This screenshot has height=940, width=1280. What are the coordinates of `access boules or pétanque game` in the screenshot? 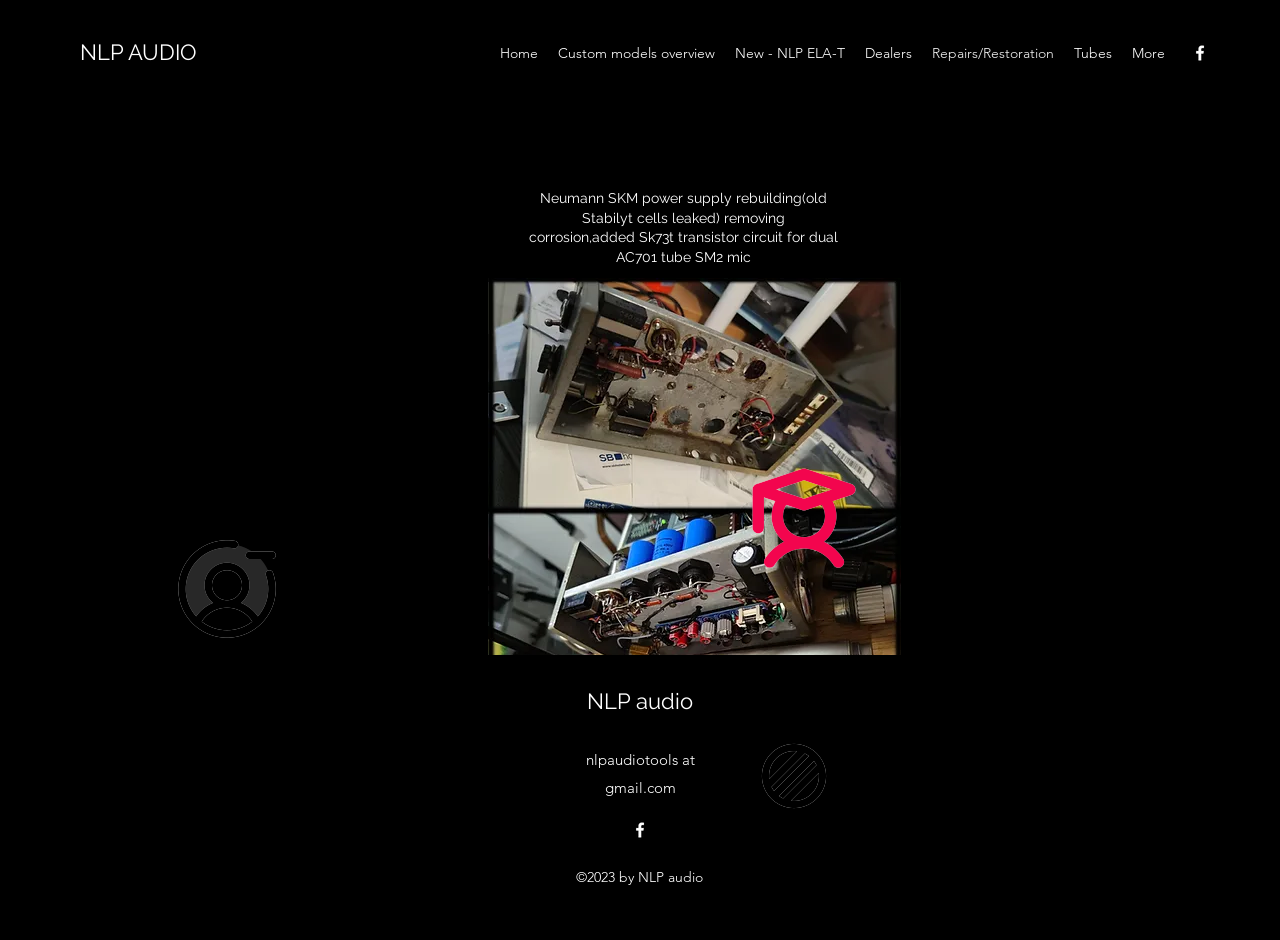 It's located at (794, 776).